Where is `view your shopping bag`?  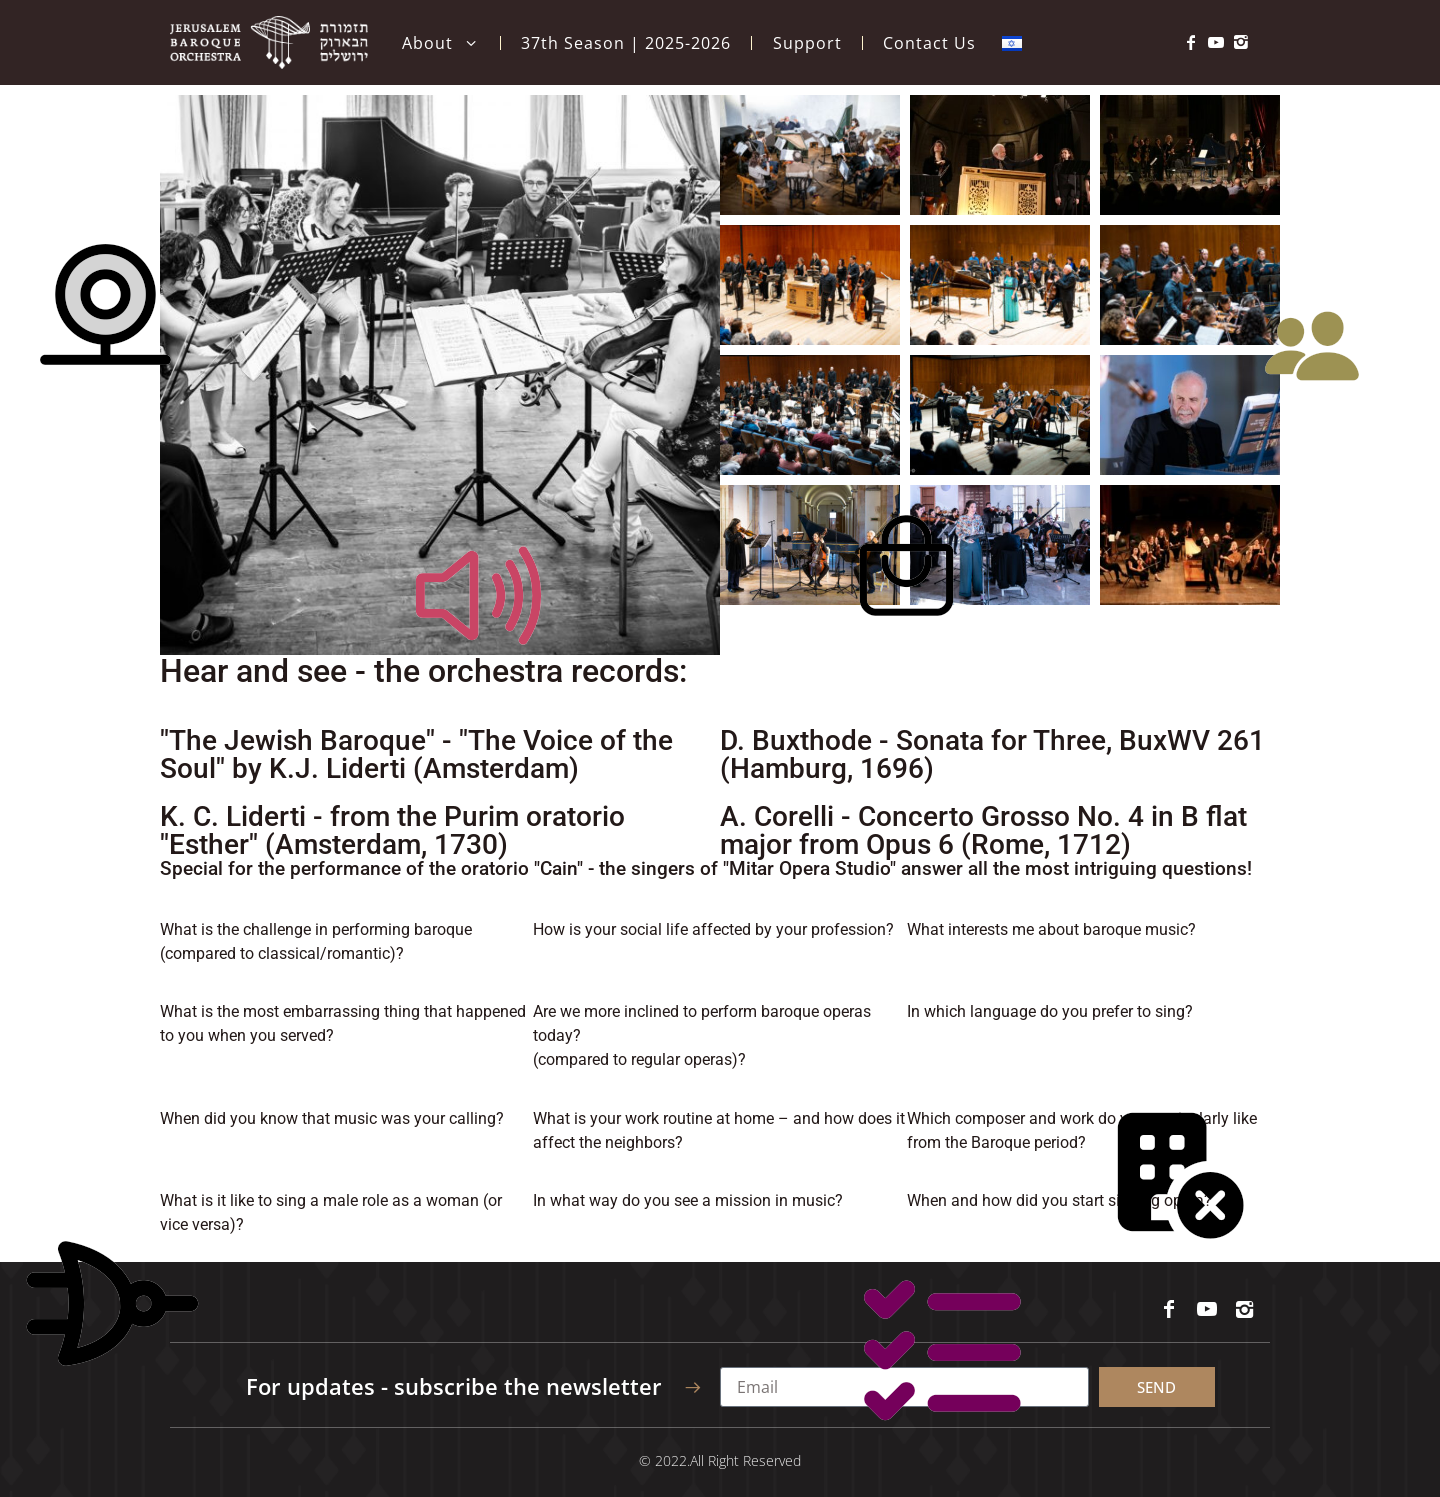 view your shopping bag is located at coordinates (906, 565).